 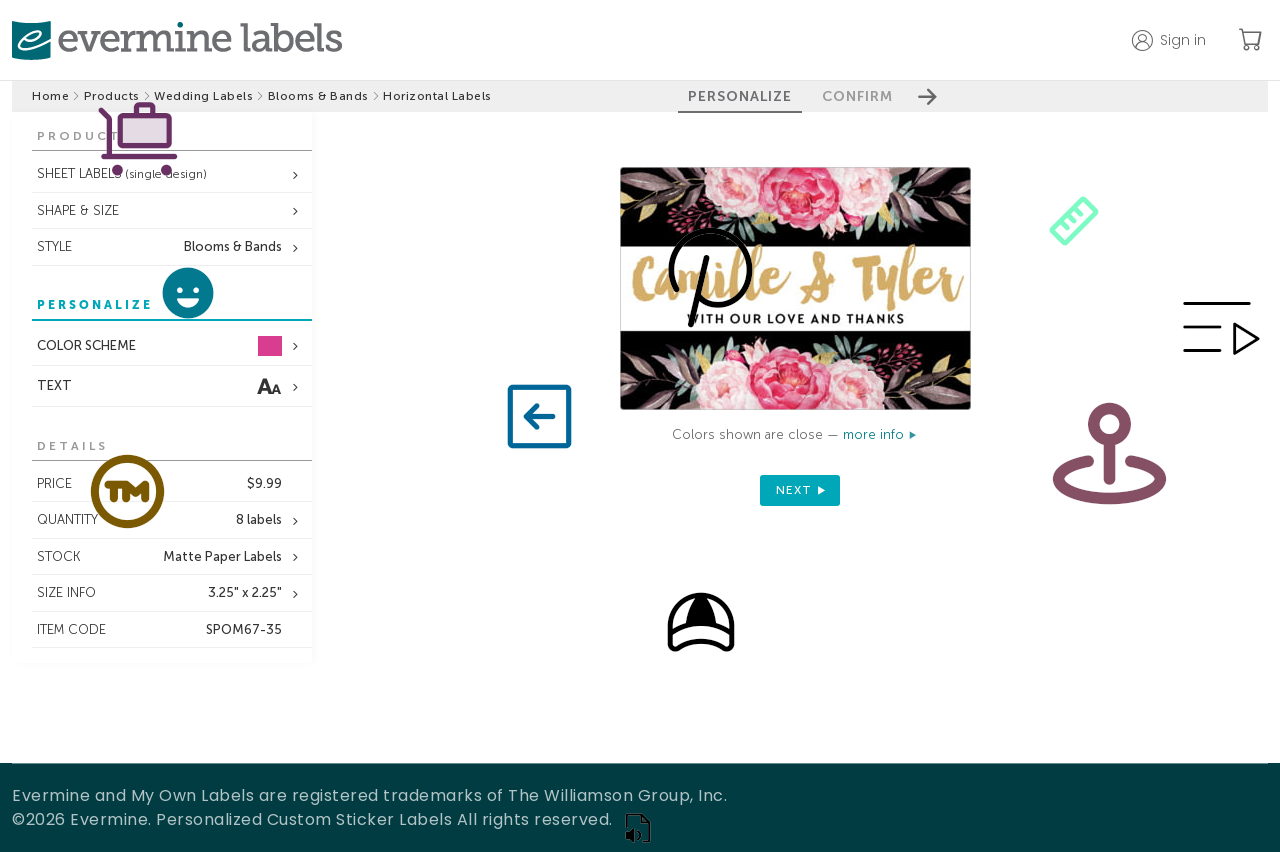 What do you see at coordinates (127, 491) in the screenshot?
I see `indicates trademarked content or branding` at bounding box center [127, 491].